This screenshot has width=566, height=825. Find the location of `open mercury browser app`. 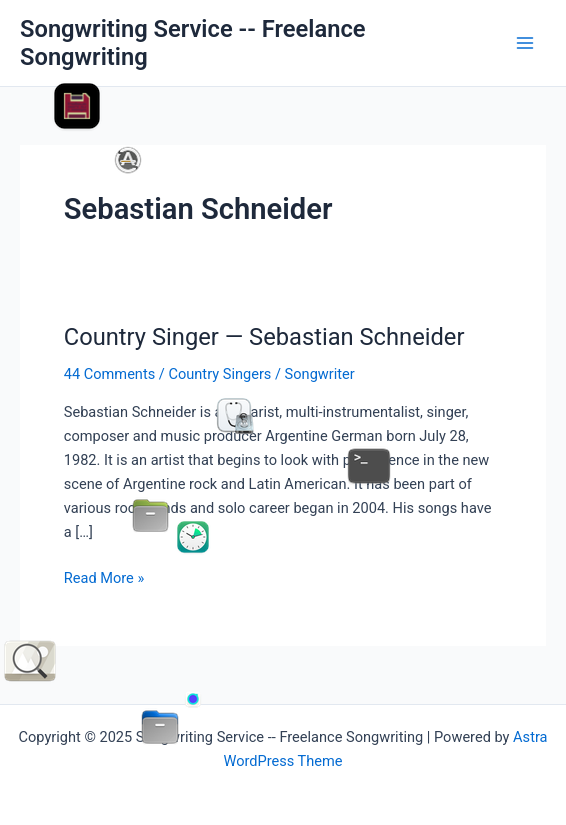

open mercury browser app is located at coordinates (193, 699).